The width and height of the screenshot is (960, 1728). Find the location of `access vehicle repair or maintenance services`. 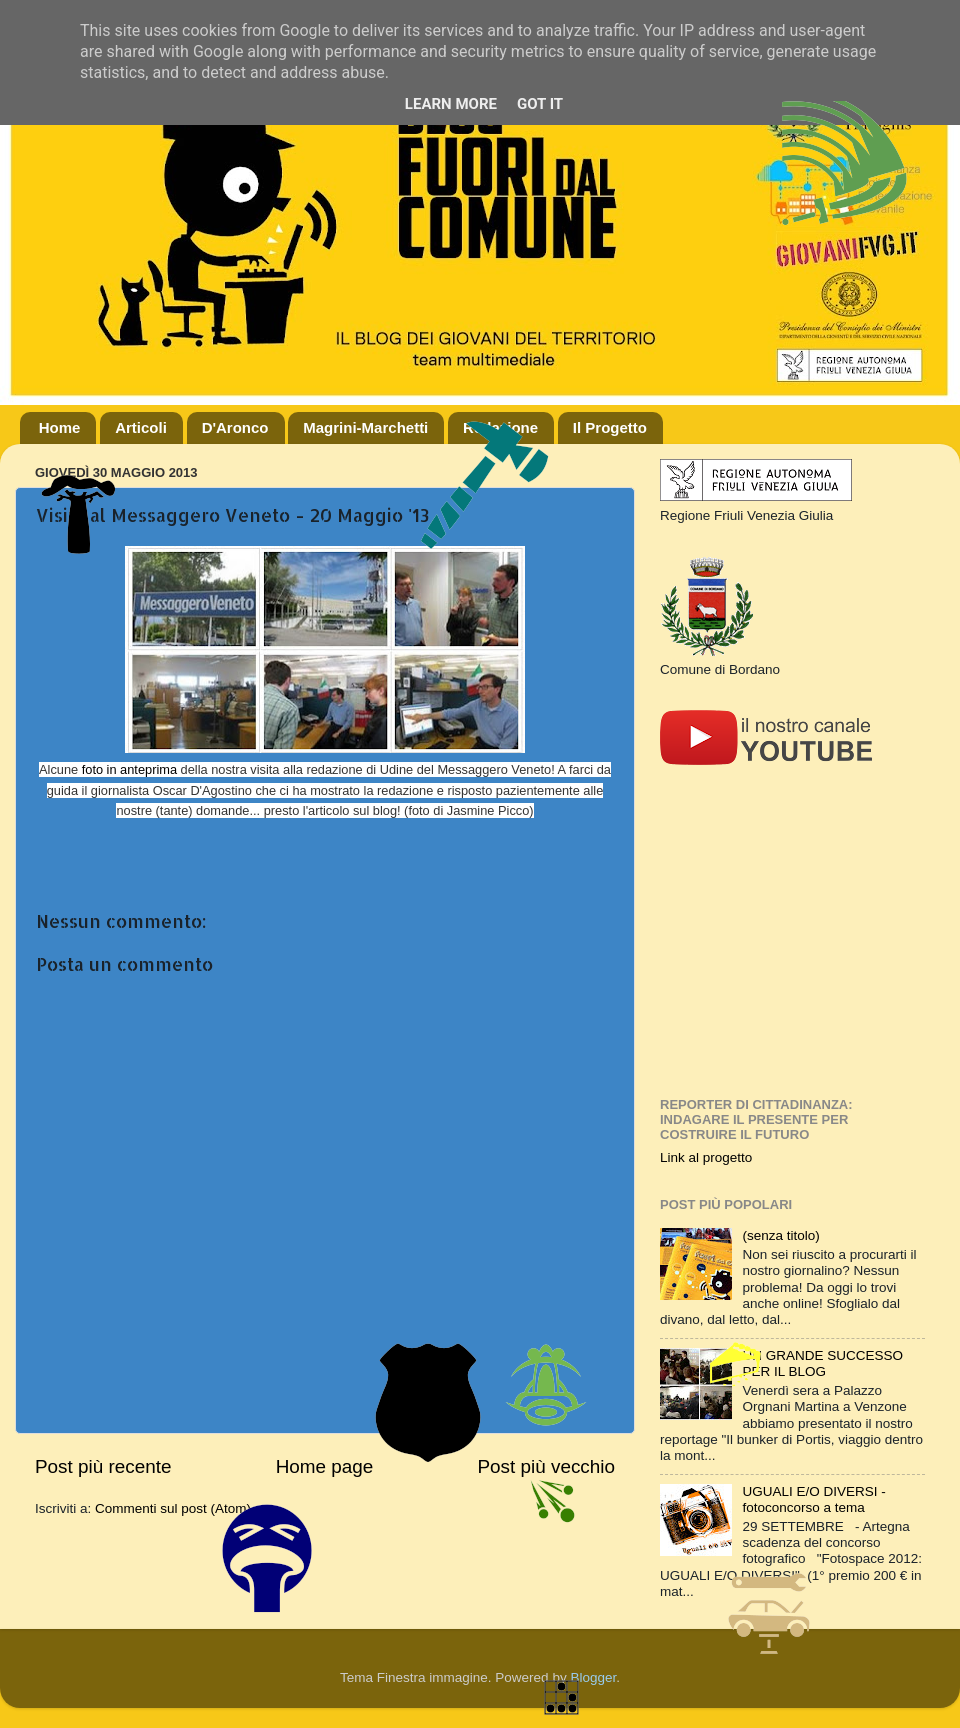

access vehicle repair or maintenance services is located at coordinates (769, 1613).